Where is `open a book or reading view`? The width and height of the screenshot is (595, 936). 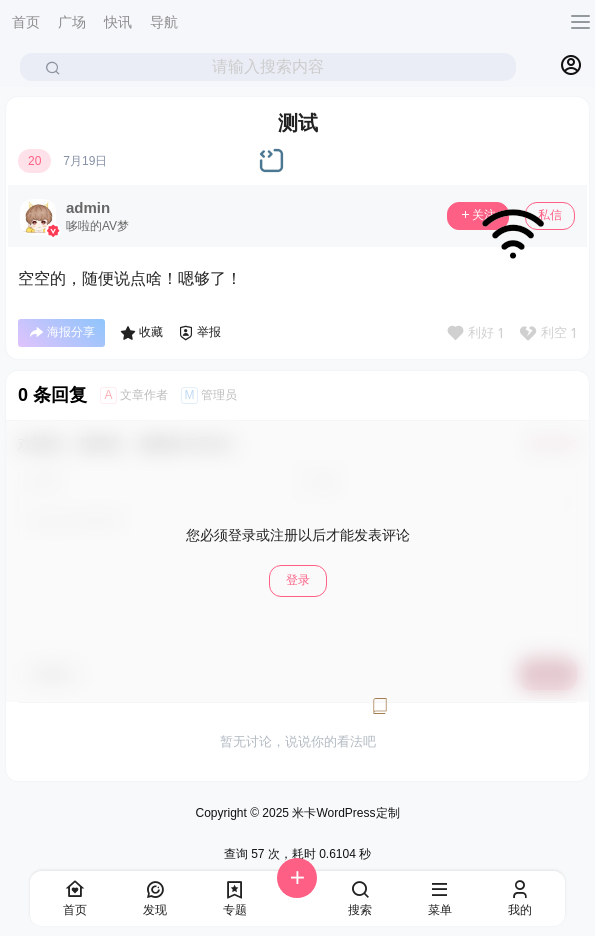 open a book or reading view is located at coordinates (380, 706).